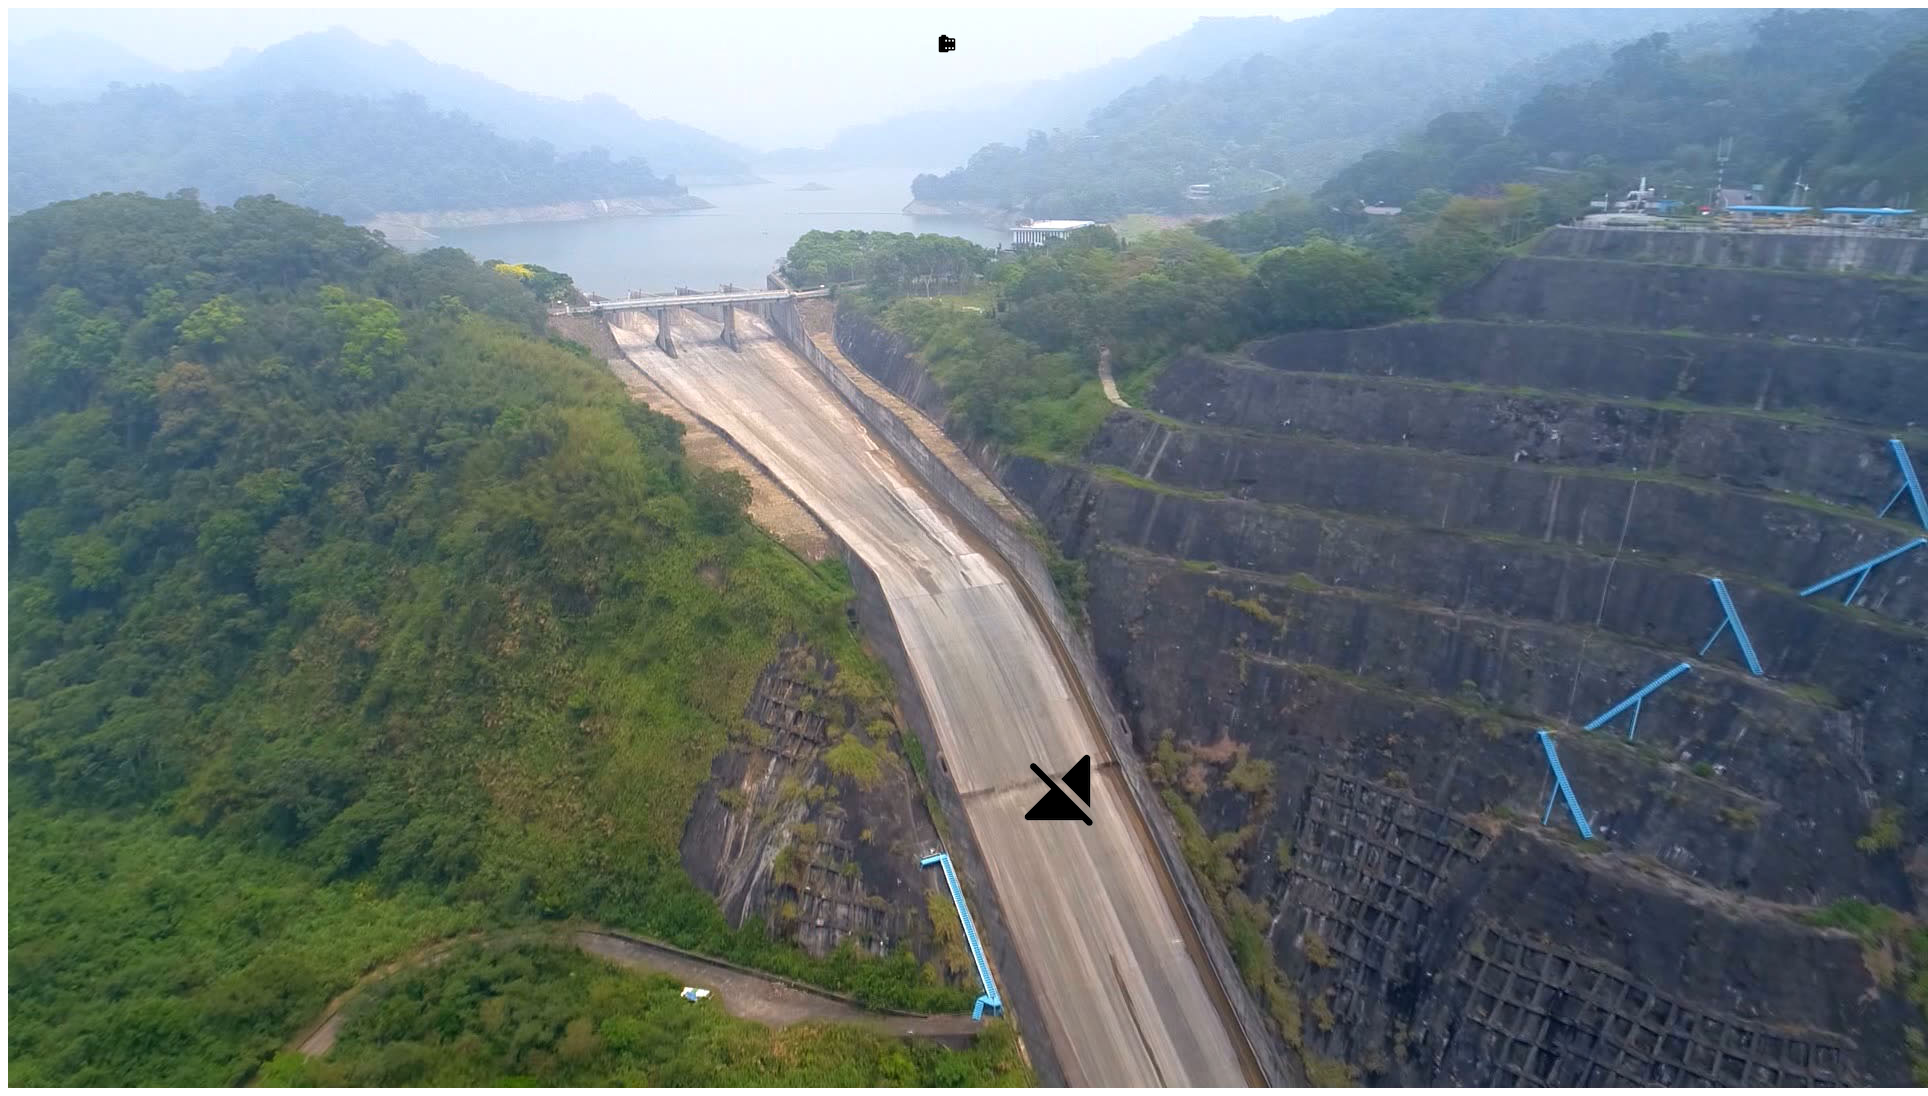  I want to click on indicates no cellular signal or mobile data unavailable, so click(1058, 788).